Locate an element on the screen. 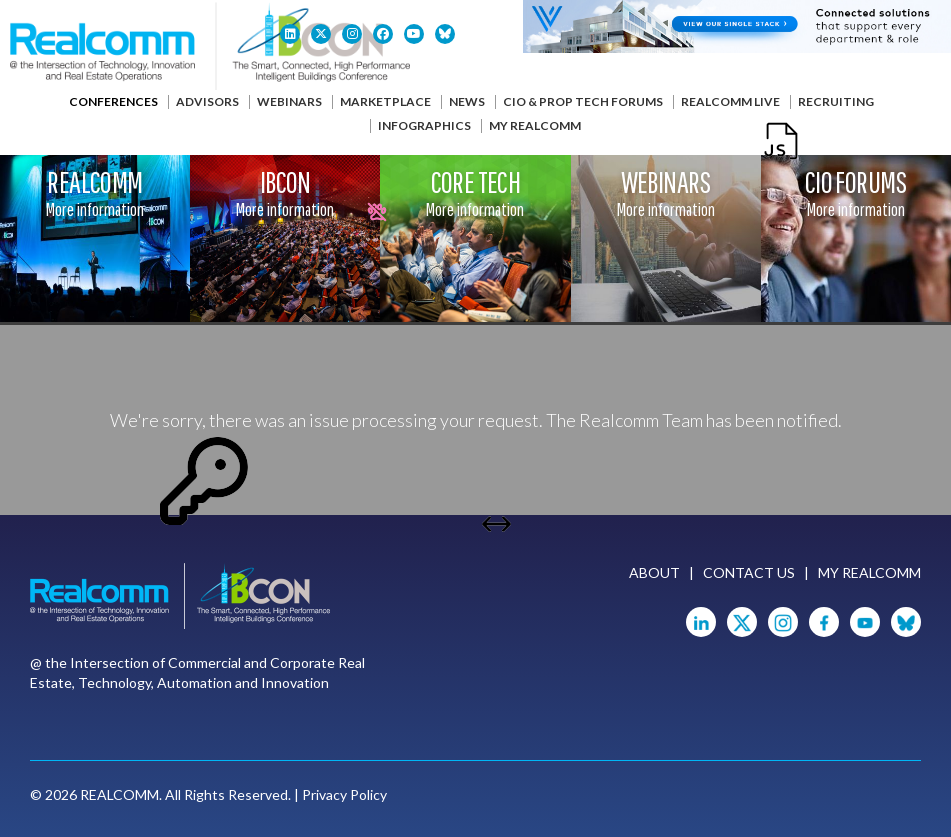 Image resolution: width=951 pixels, height=837 pixels. access security or authentication settings is located at coordinates (204, 481).